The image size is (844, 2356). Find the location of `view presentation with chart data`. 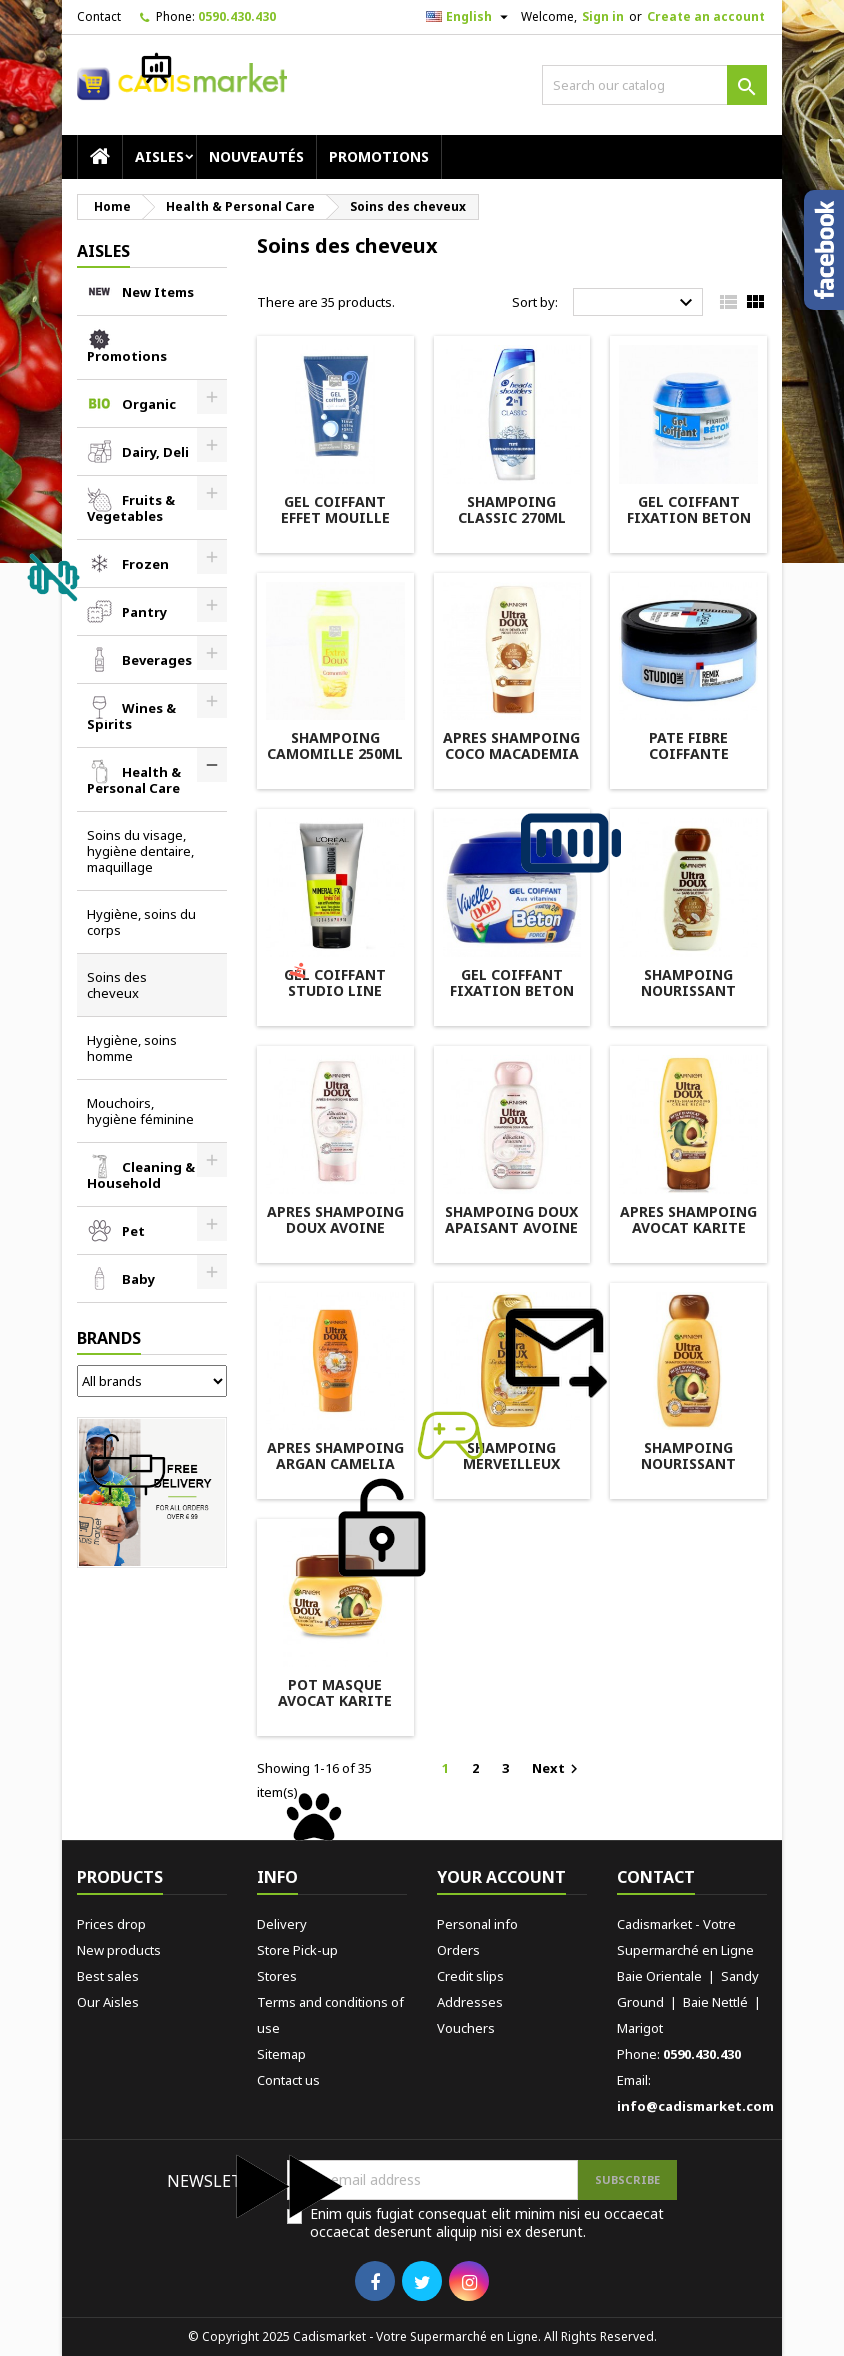

view presentation with chart data is located at coordinates (156, 68).